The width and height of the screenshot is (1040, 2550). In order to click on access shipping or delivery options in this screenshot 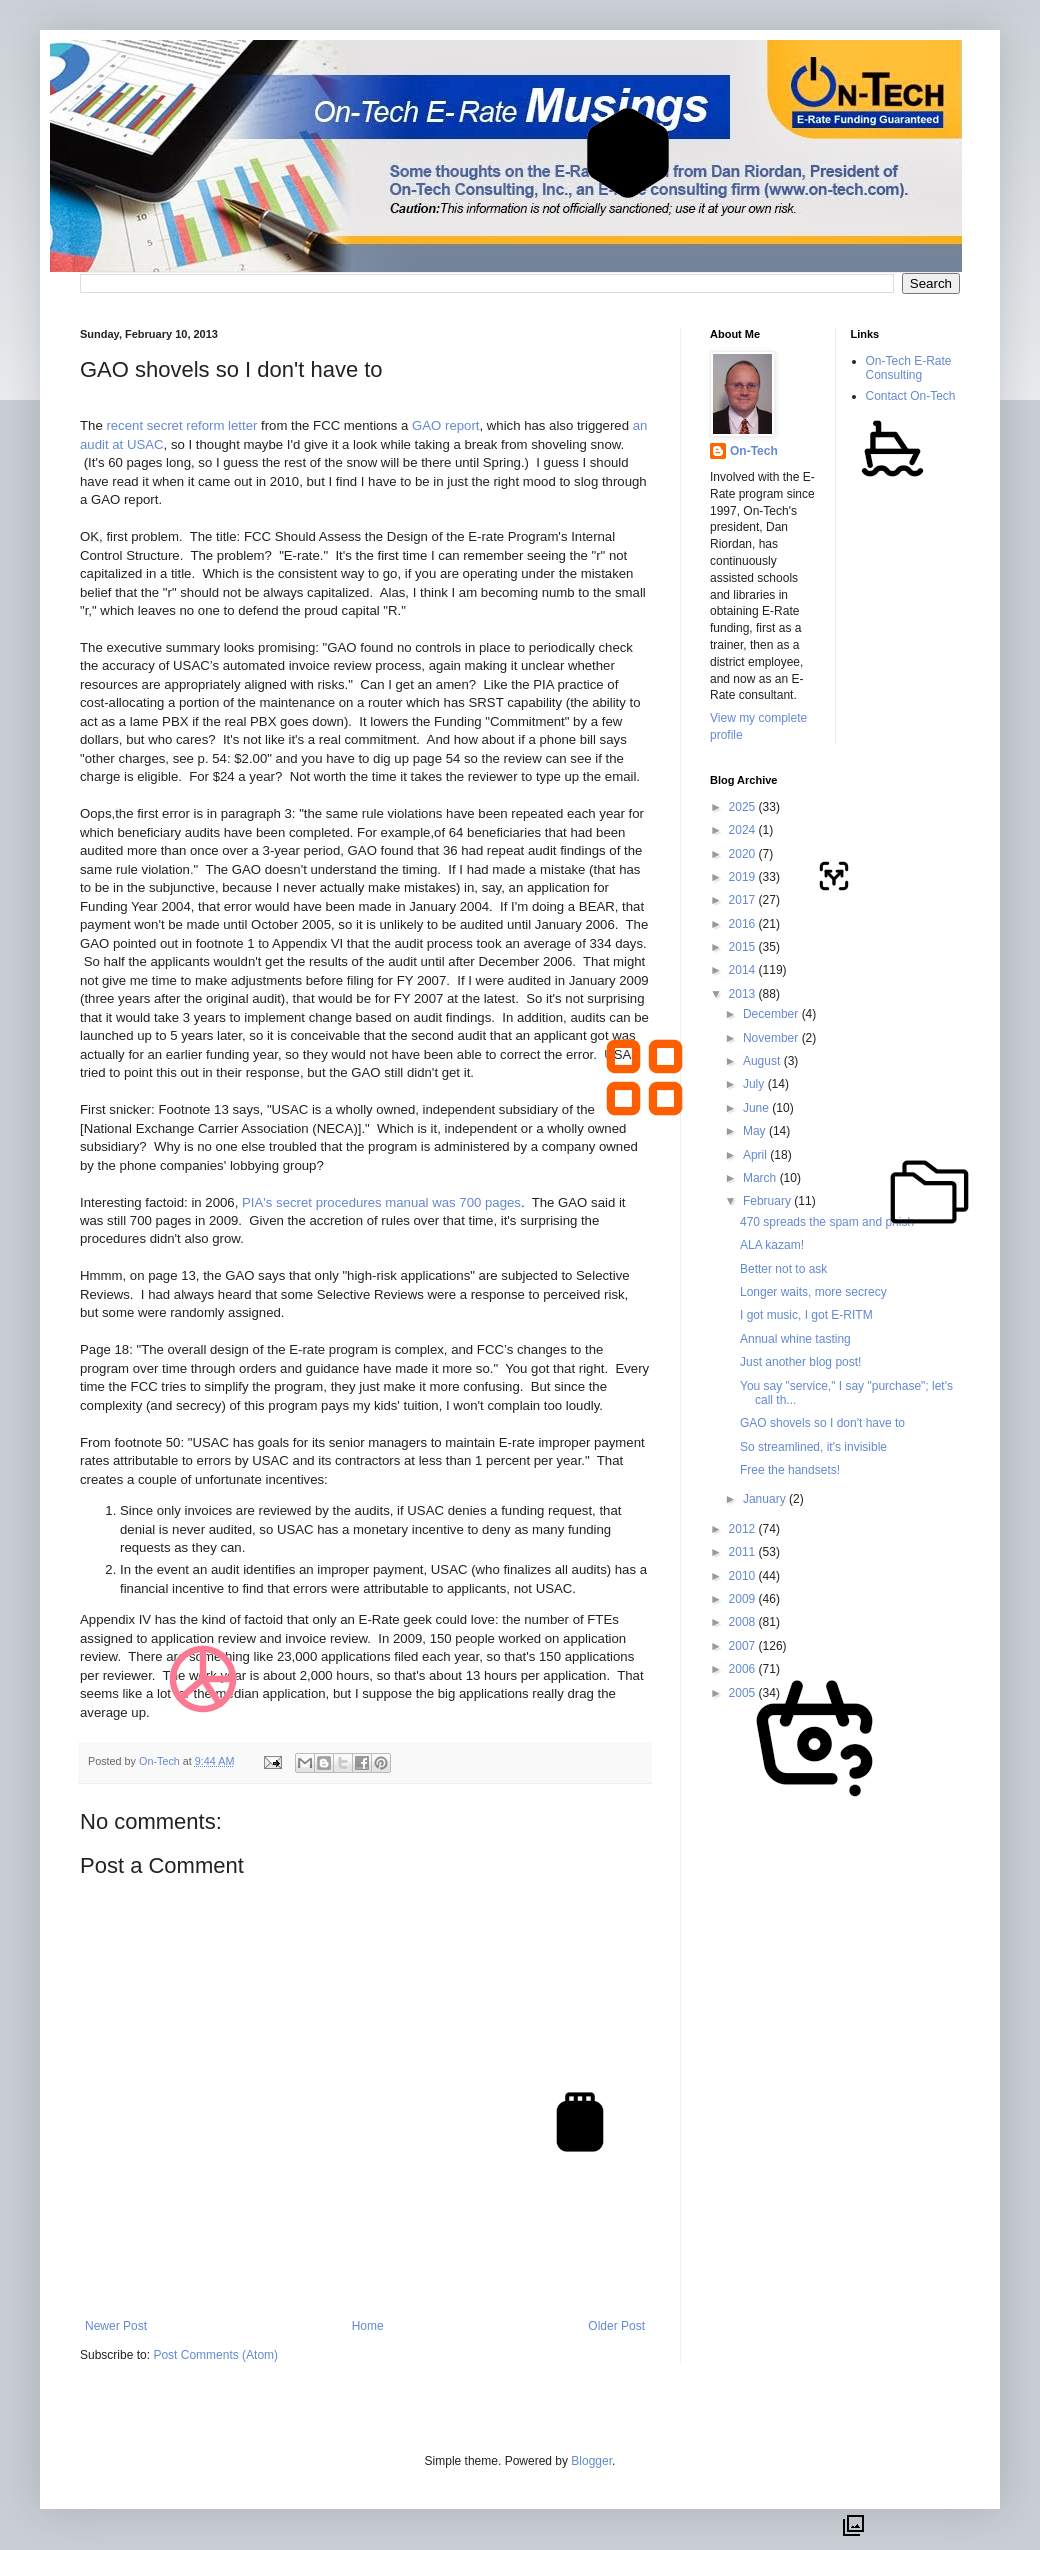, I will do `click(892, 448)`.